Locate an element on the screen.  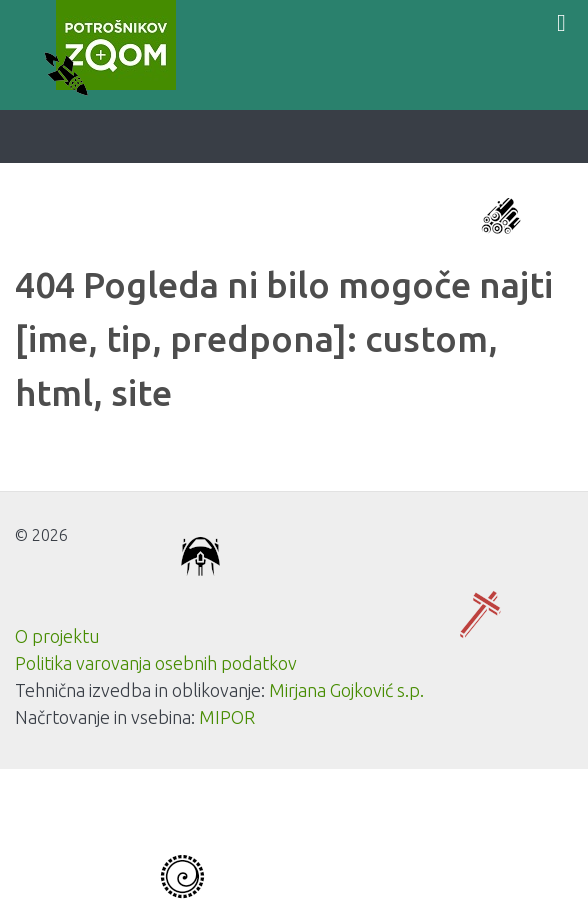
indicates a loading or processing state is located at coordinates (182, 876).